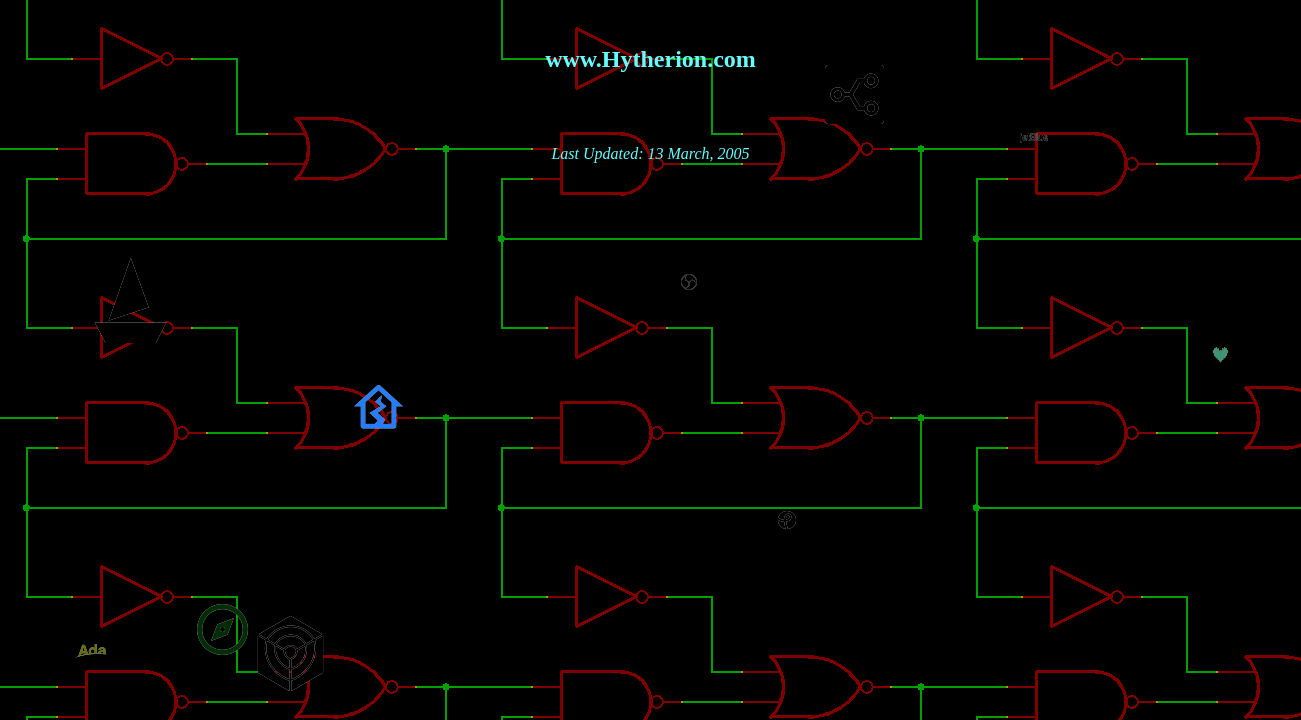  What do you see at coordinates (378, 408) in the screenshot?
I see `indicates earthquake alert or seismic activity warning` at bounding box center [378, 408].